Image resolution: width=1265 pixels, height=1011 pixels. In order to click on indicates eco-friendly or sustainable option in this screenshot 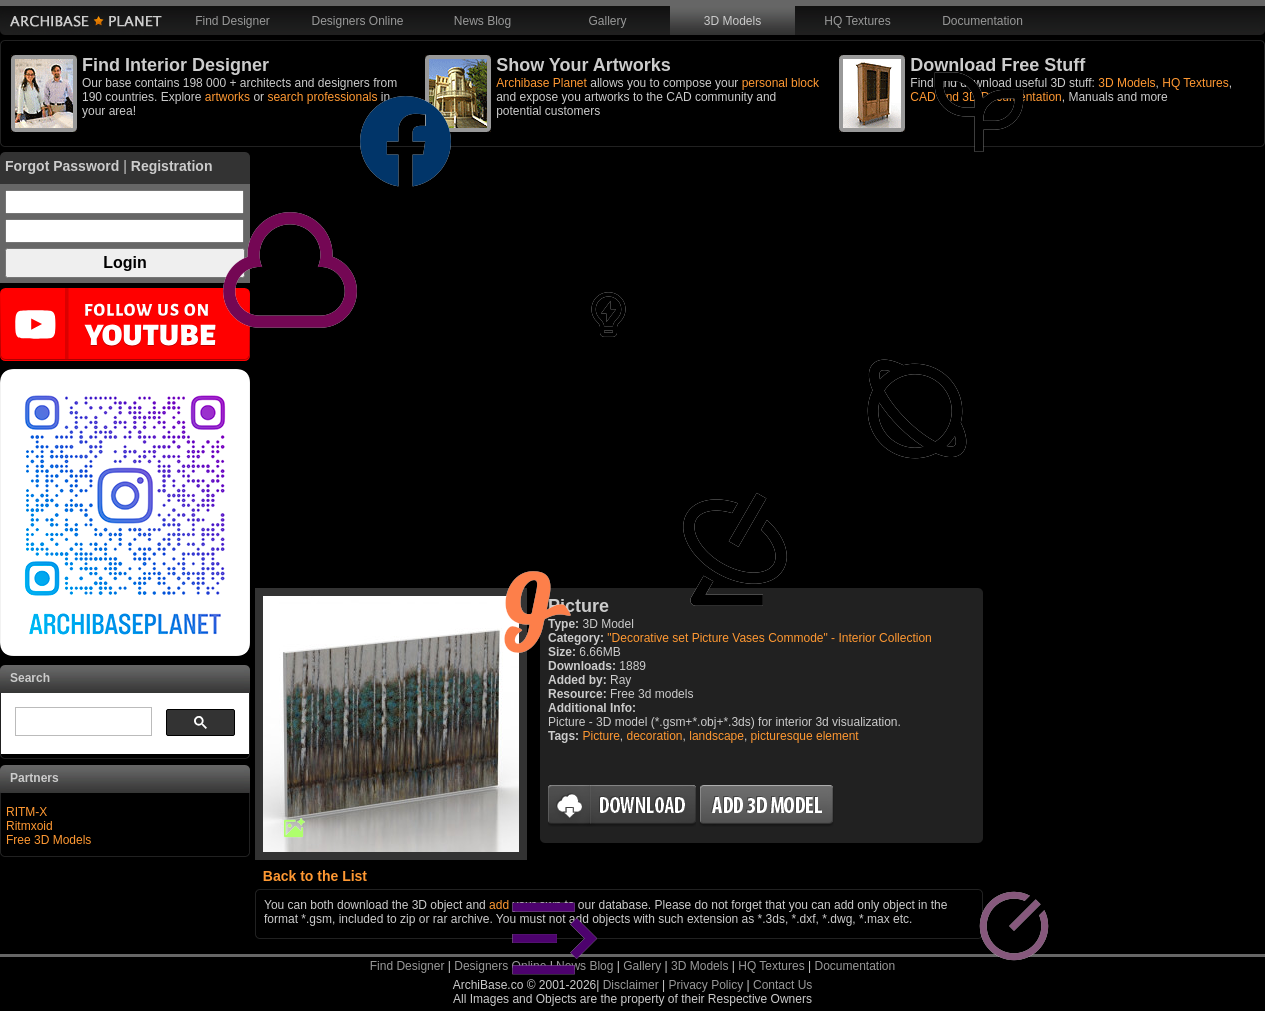, I will do `click(979, 112)`.